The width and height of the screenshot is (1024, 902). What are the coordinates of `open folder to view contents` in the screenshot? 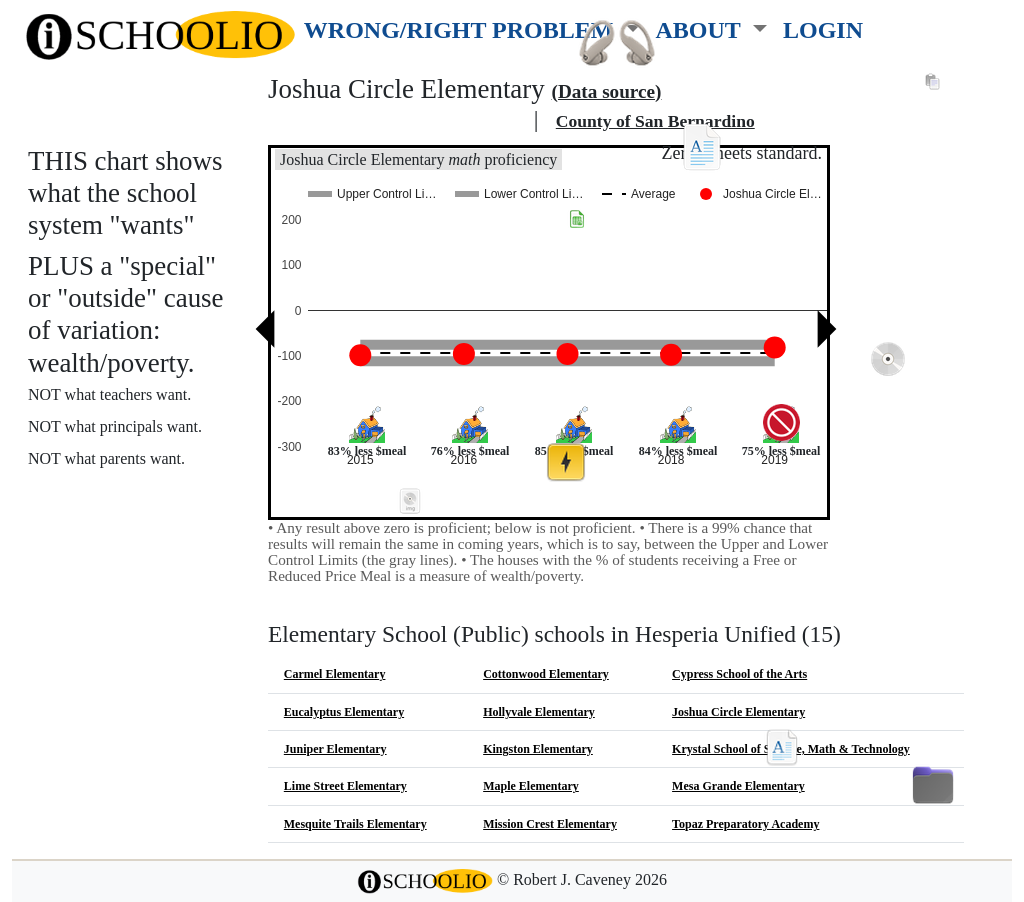 It's located at (933, 785).